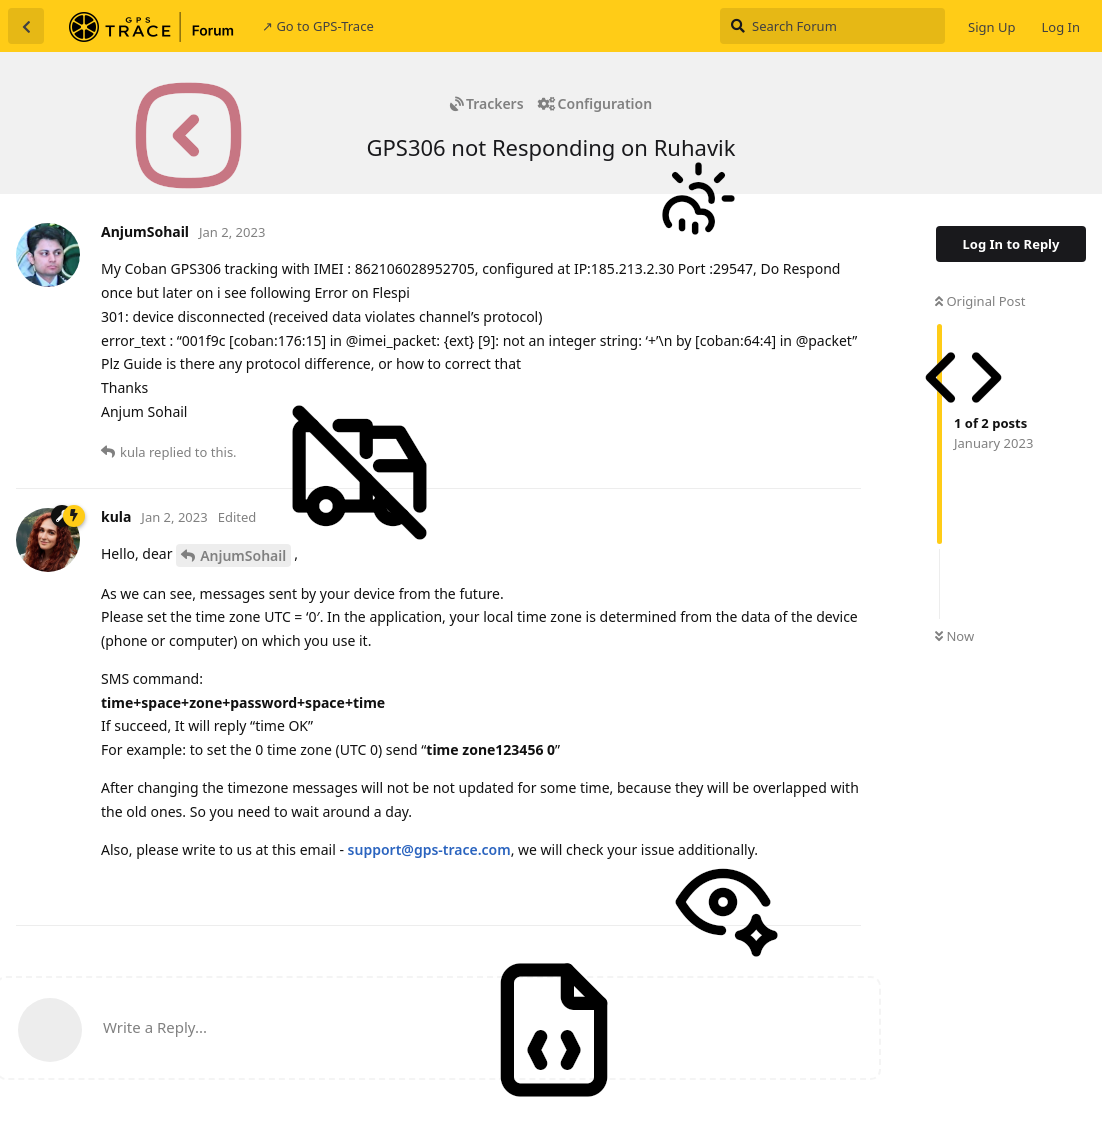  What do you see at coordinates (963, 377) in the screenshot?
I see `expand or resize content horizontally` at bounding box center [963, 377].